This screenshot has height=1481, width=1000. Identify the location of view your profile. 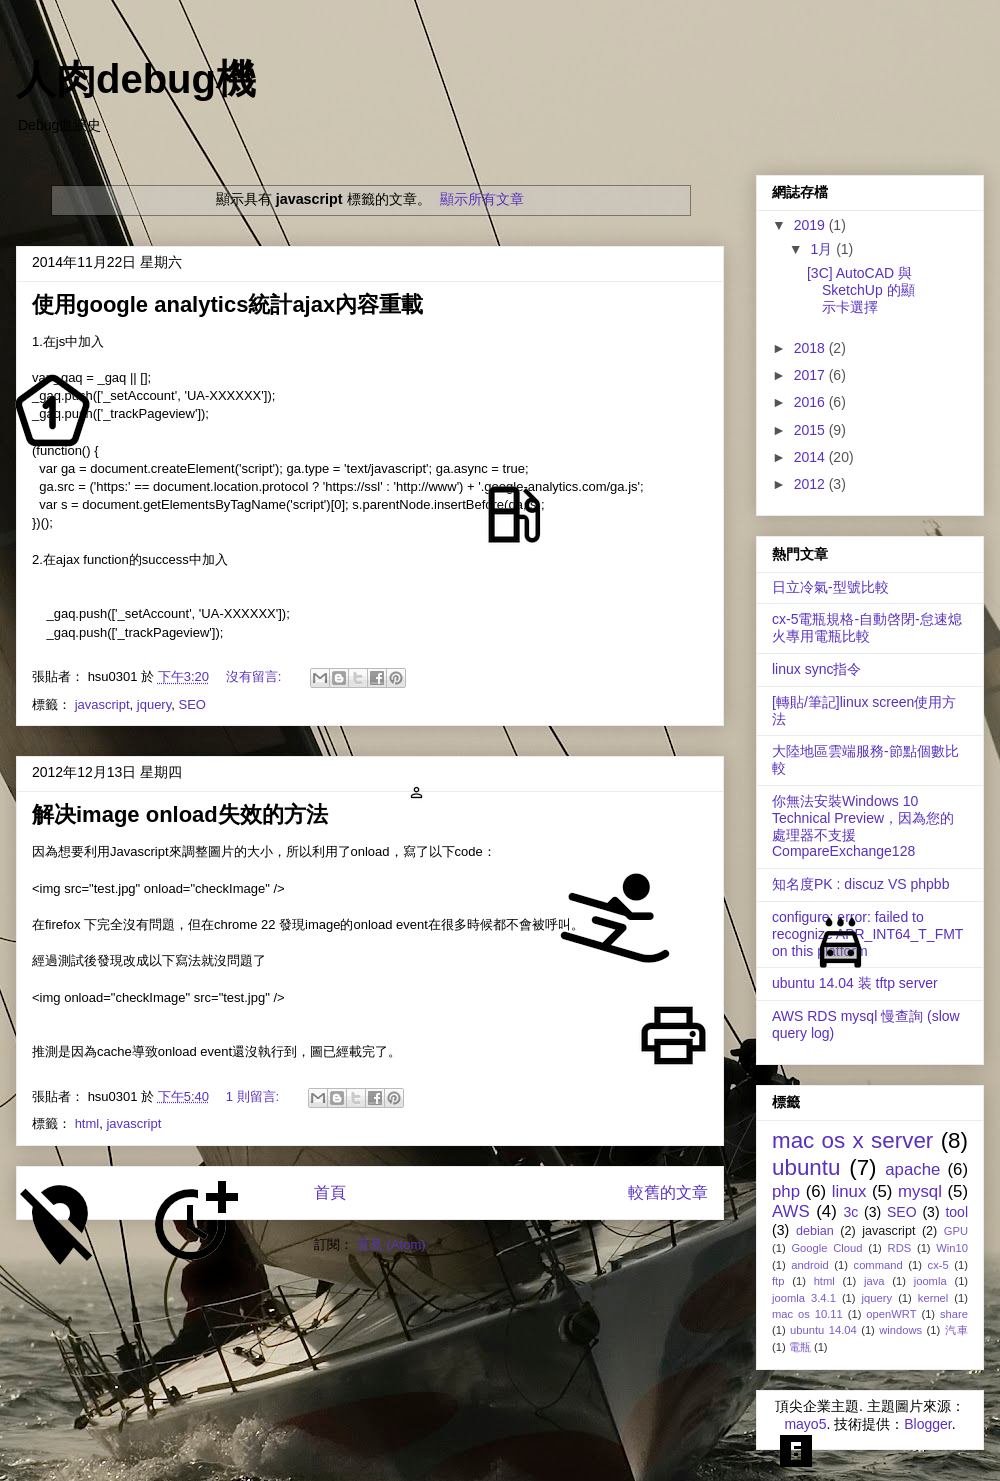
(416, 792).